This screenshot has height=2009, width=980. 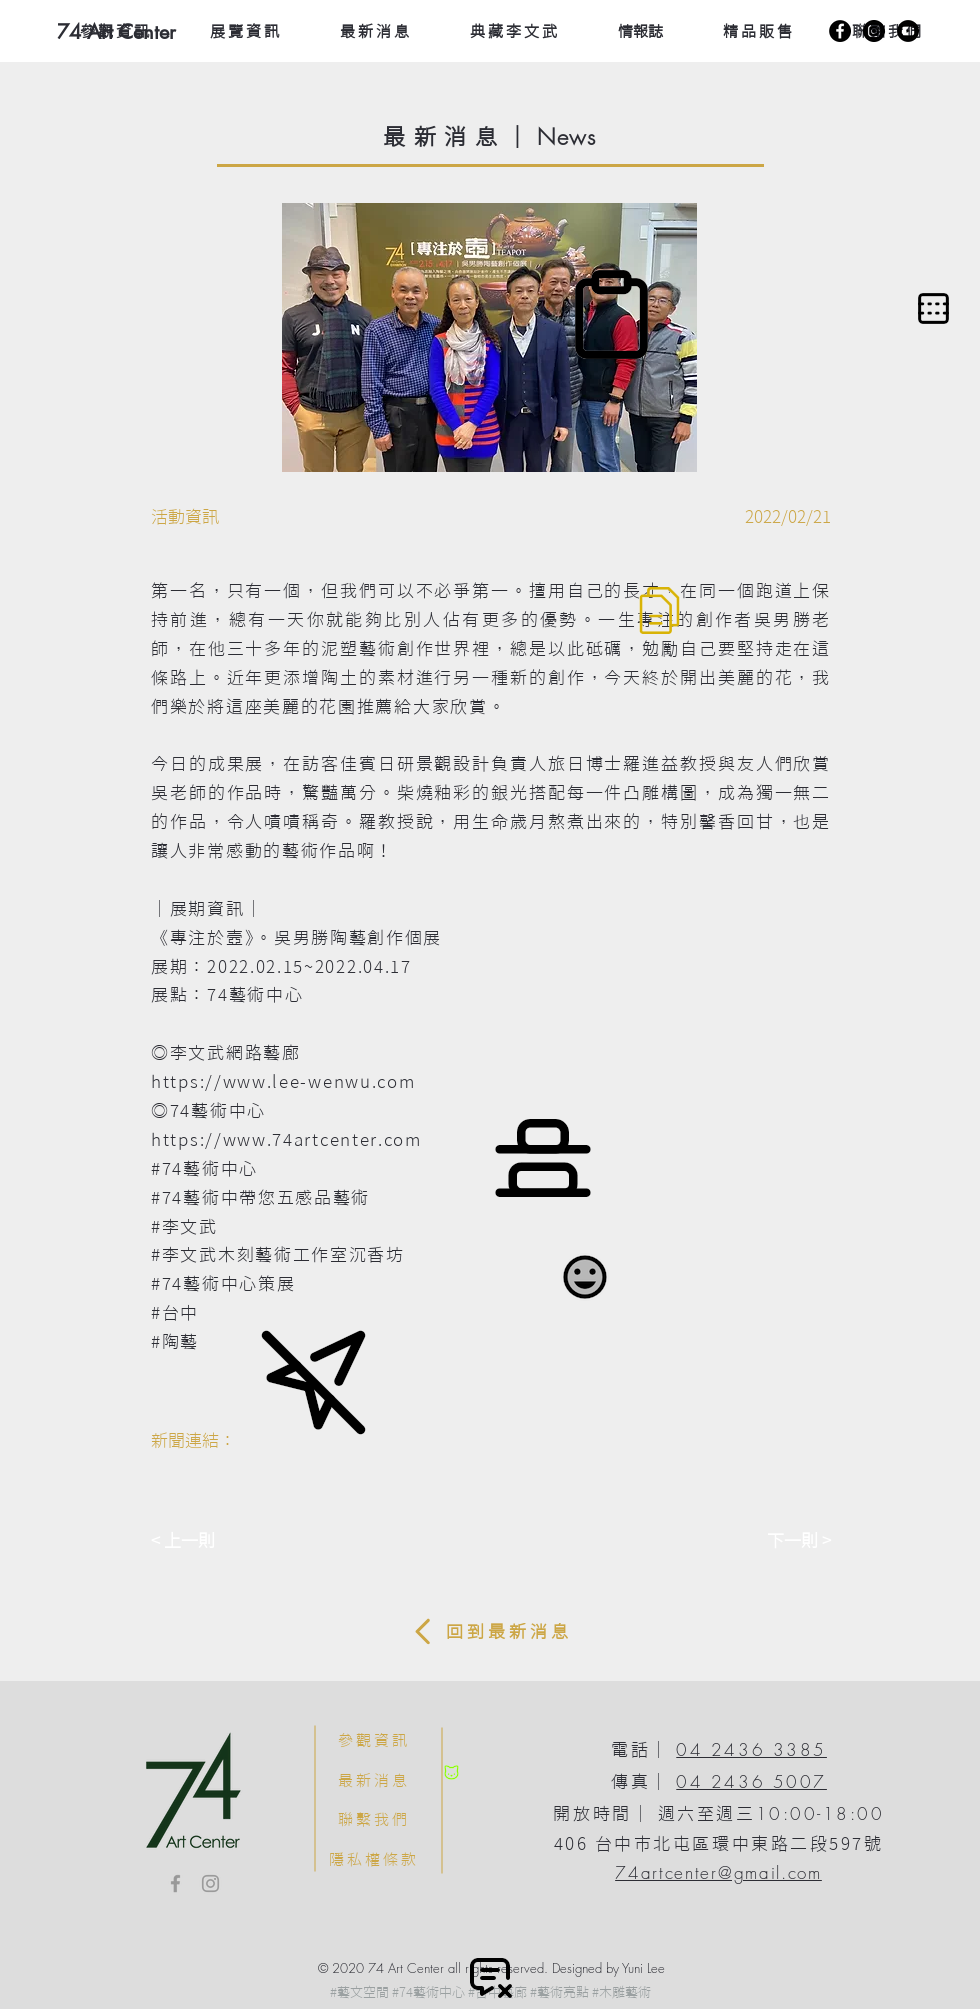 I want to click on copy content to clipboard, so click(x=611, y=314).